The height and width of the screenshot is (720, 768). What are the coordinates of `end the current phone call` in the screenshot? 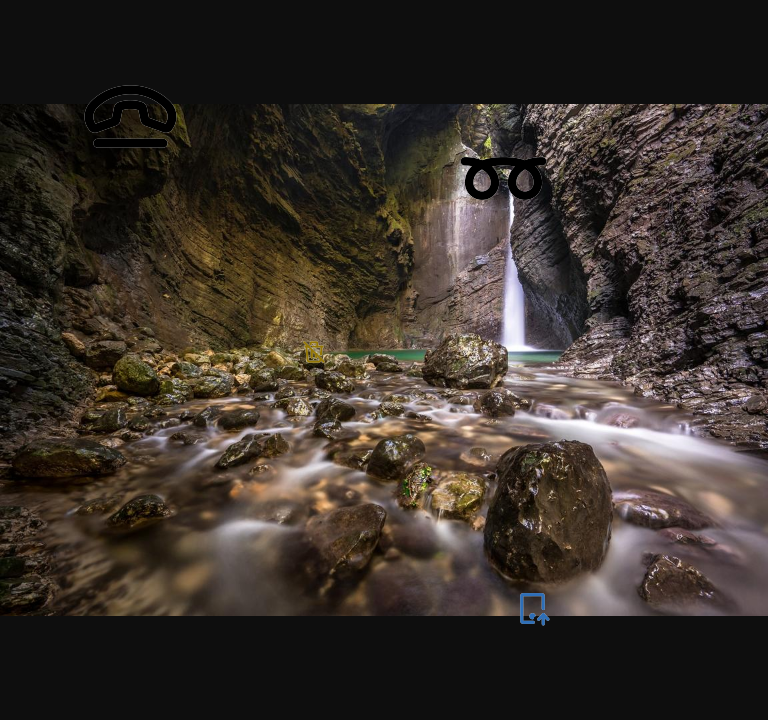 It's located at (130, 116).